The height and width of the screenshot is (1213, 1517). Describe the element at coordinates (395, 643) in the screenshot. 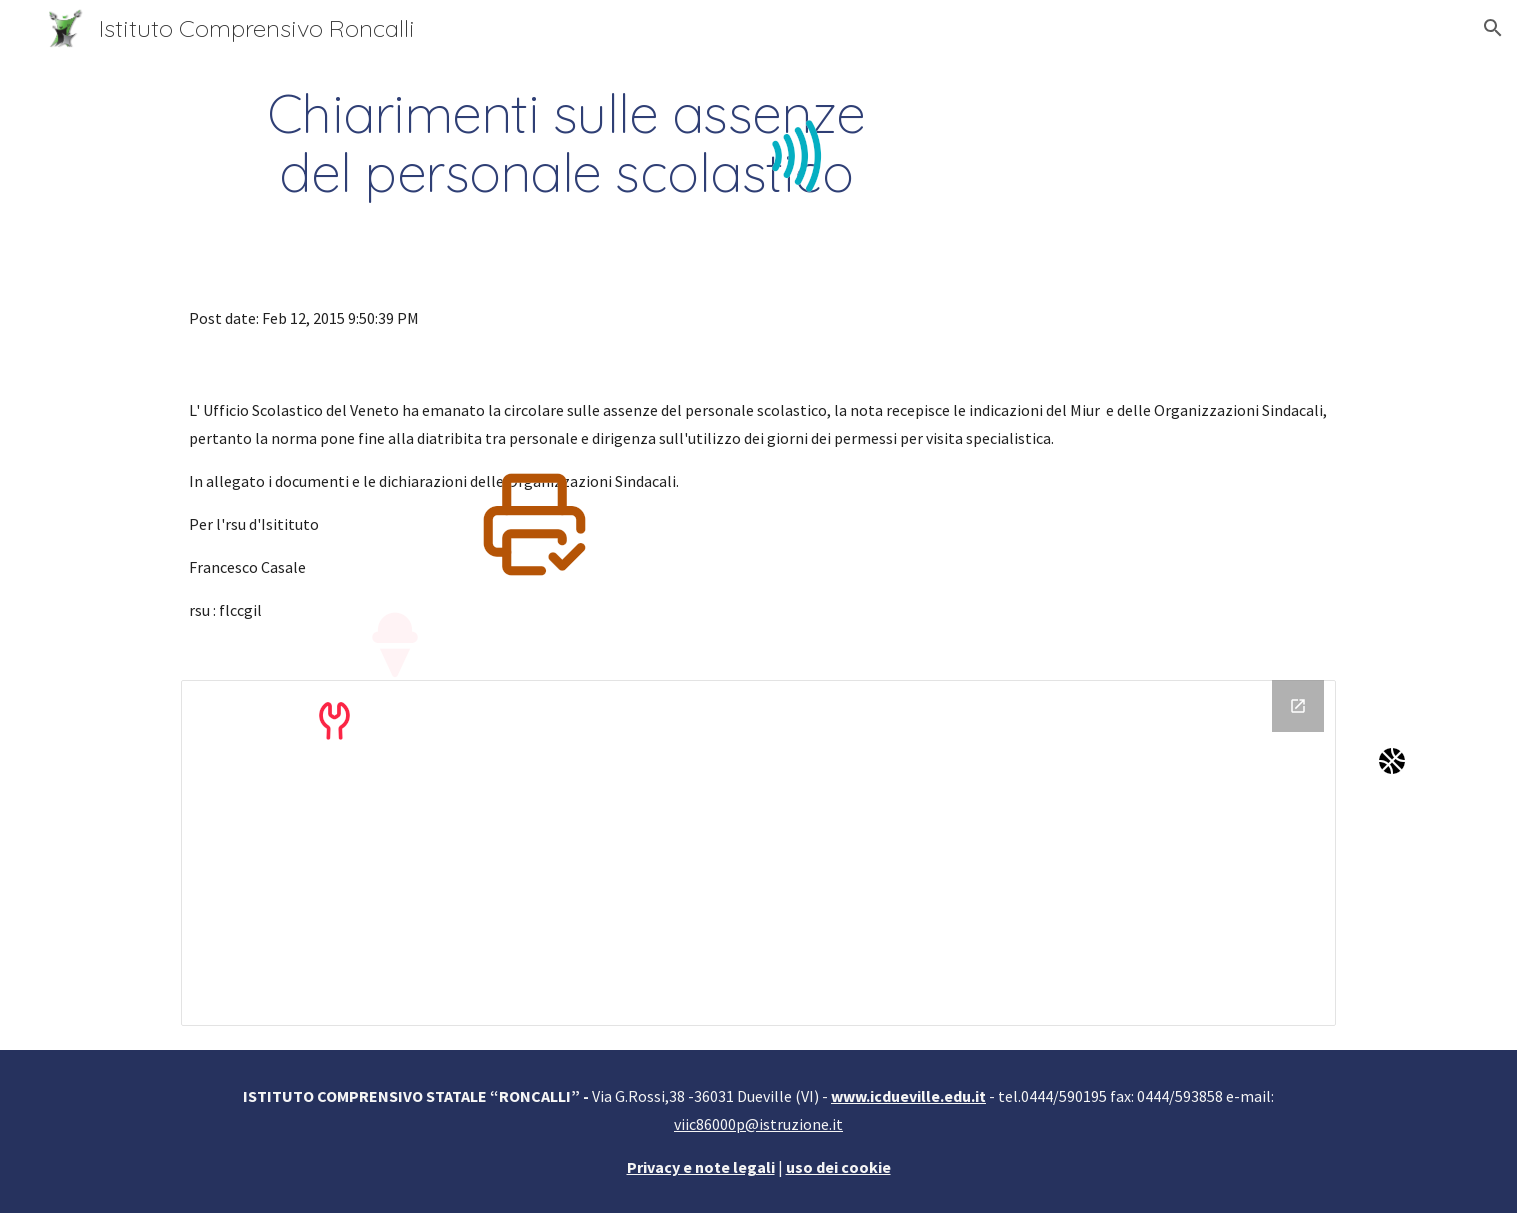

I see `browse dessert or ice cream options` at that location.